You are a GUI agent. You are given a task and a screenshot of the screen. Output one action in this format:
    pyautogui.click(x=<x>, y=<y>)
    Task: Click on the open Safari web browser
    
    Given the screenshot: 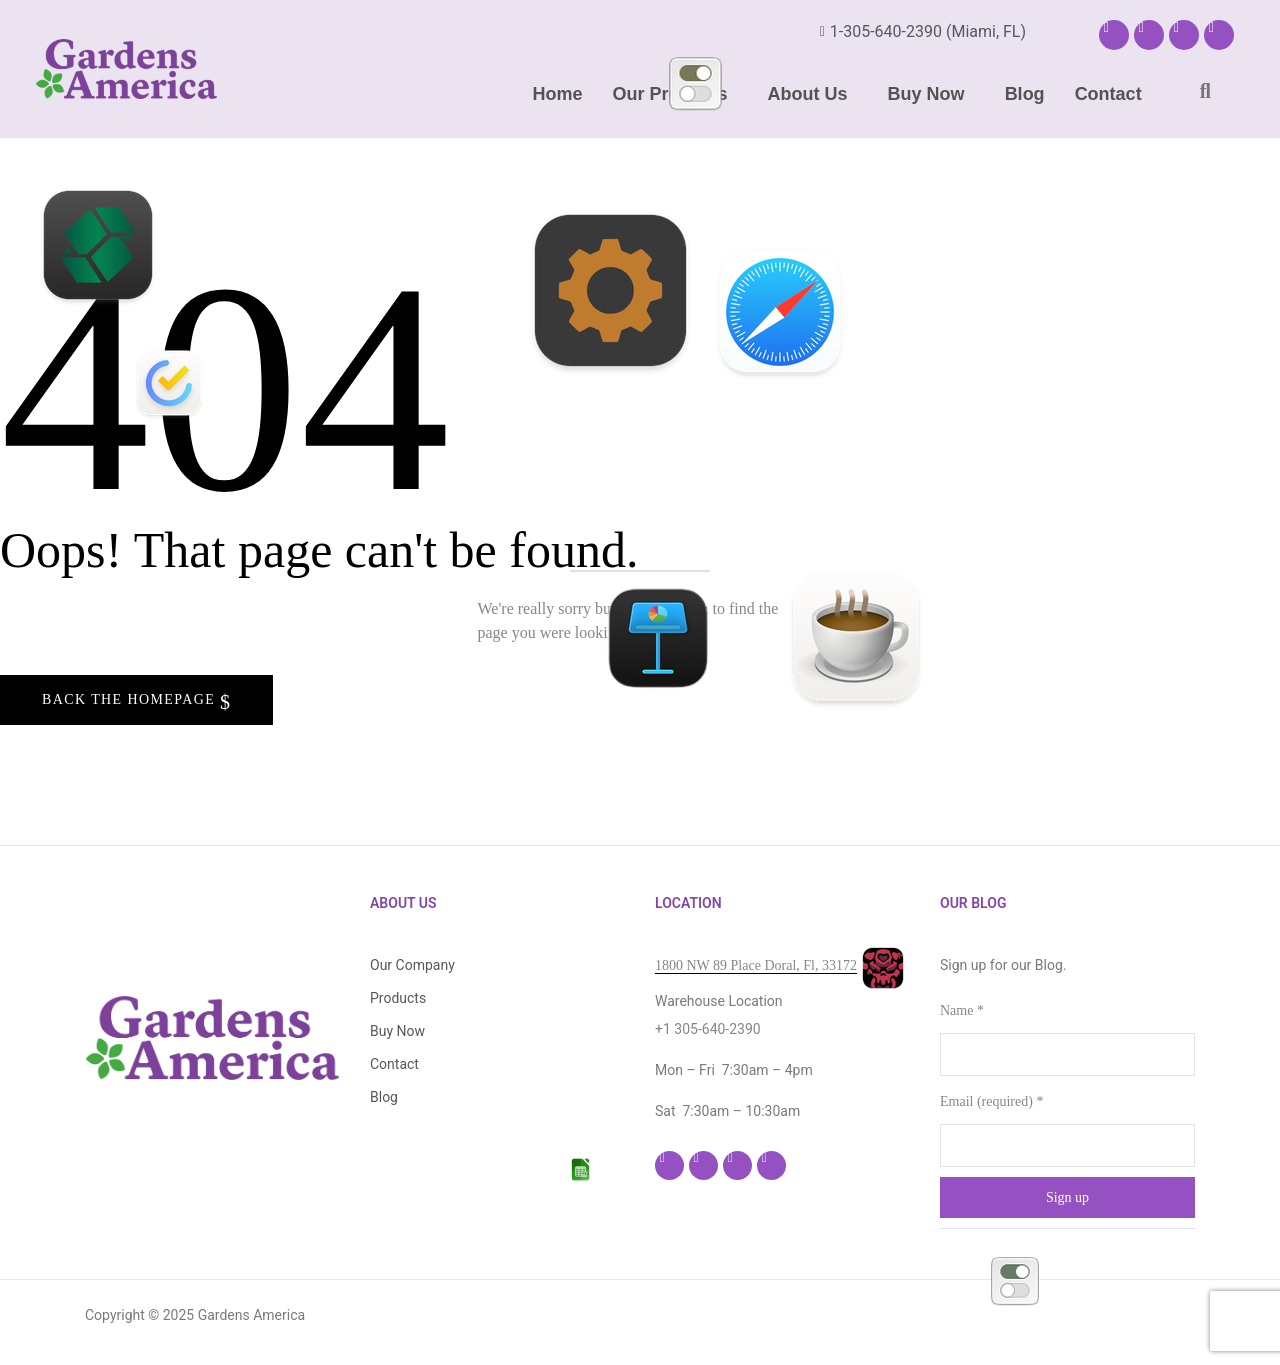 What is the action you would take?
    pyautogui.click(x=780, y=312)
    